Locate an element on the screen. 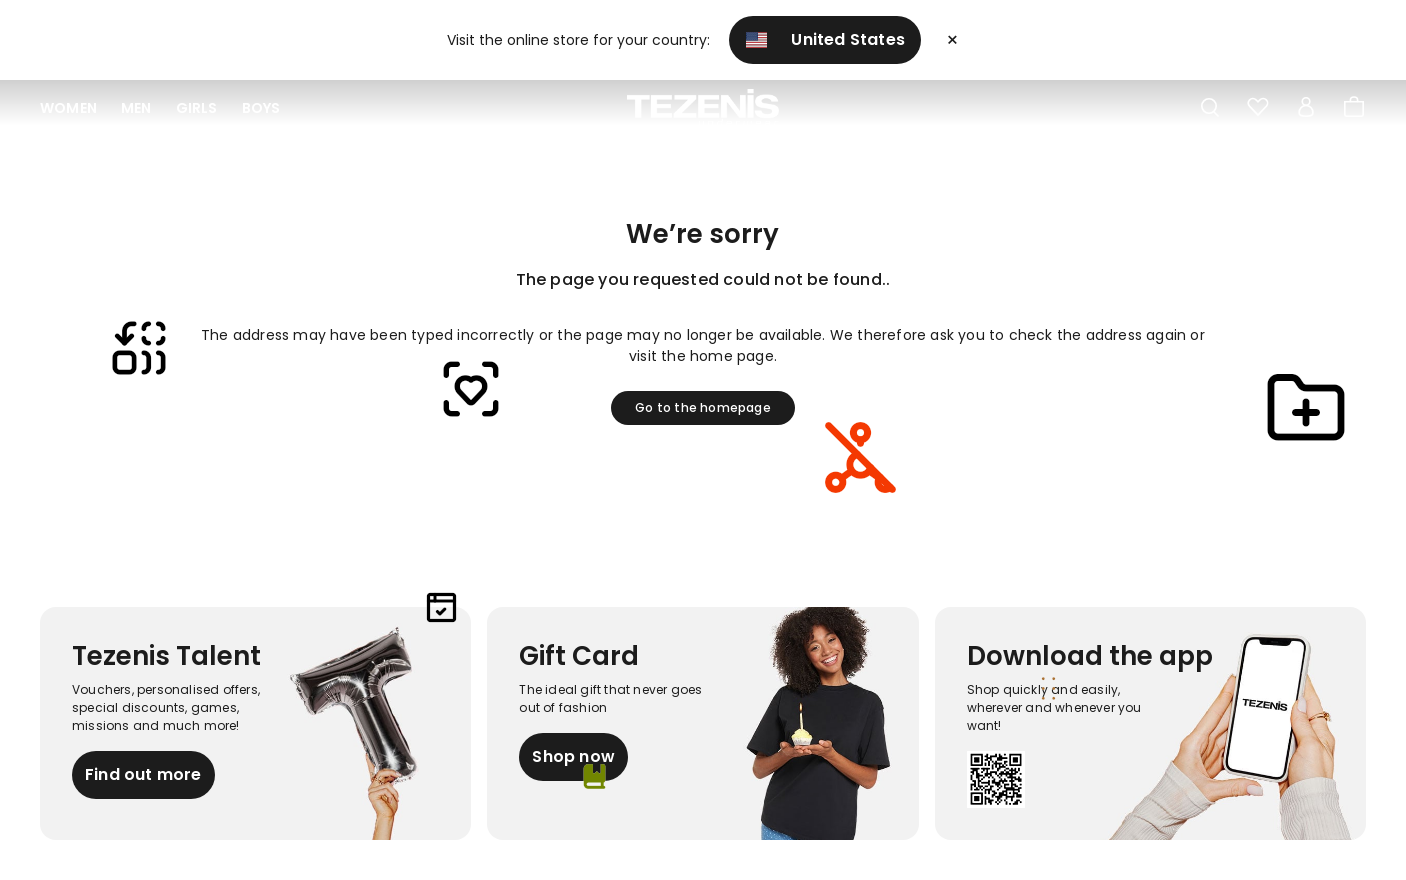 Image resolution: width=1406 pixels, height=880 pixels. replace all matching instances in a document is located at coordinates (139, 348).